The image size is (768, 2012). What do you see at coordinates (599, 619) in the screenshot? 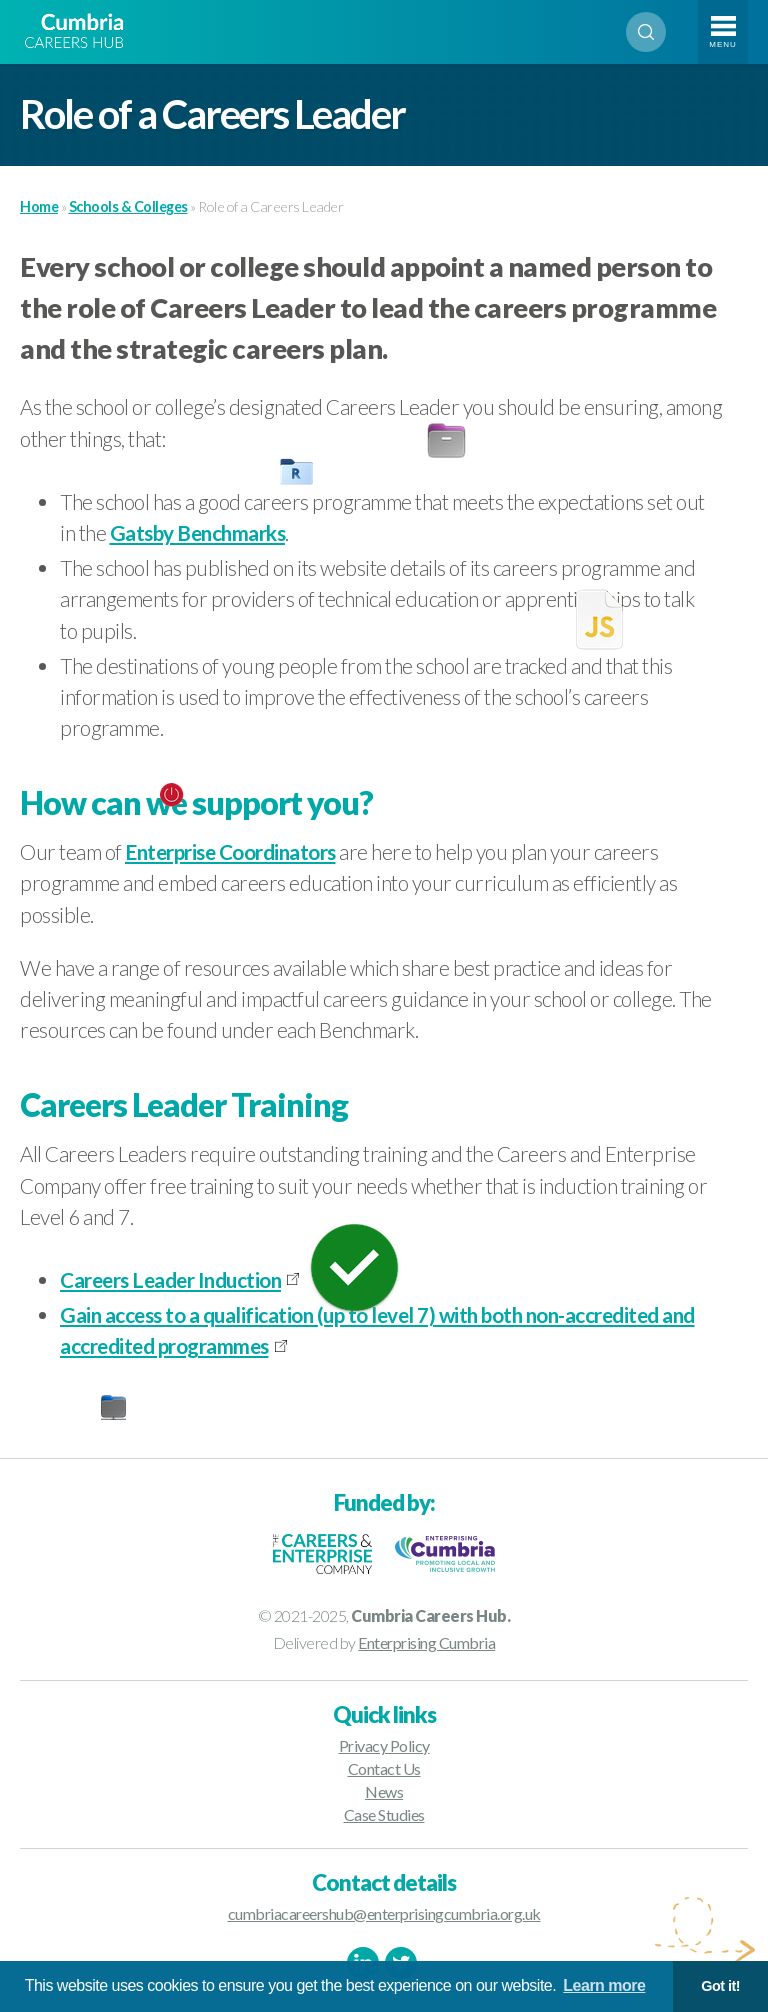
I see `a javascript source code file` at bounding box center [599, 619].